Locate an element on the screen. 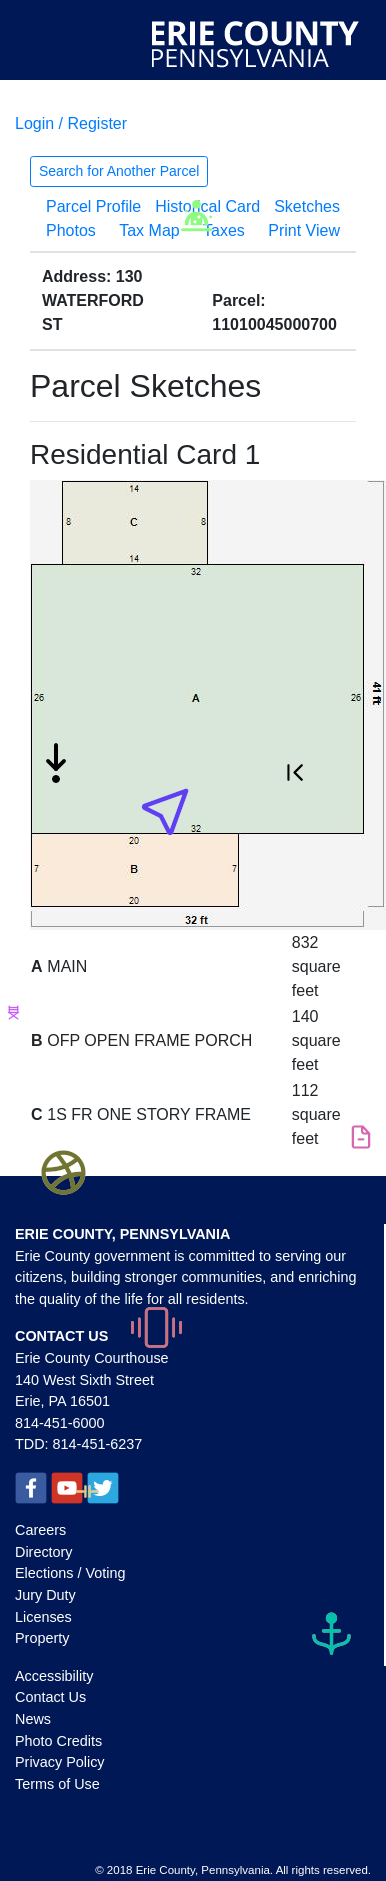 This screenshot has height=1881, width=386. step into function during debugging is located at coordinates (56, 763).